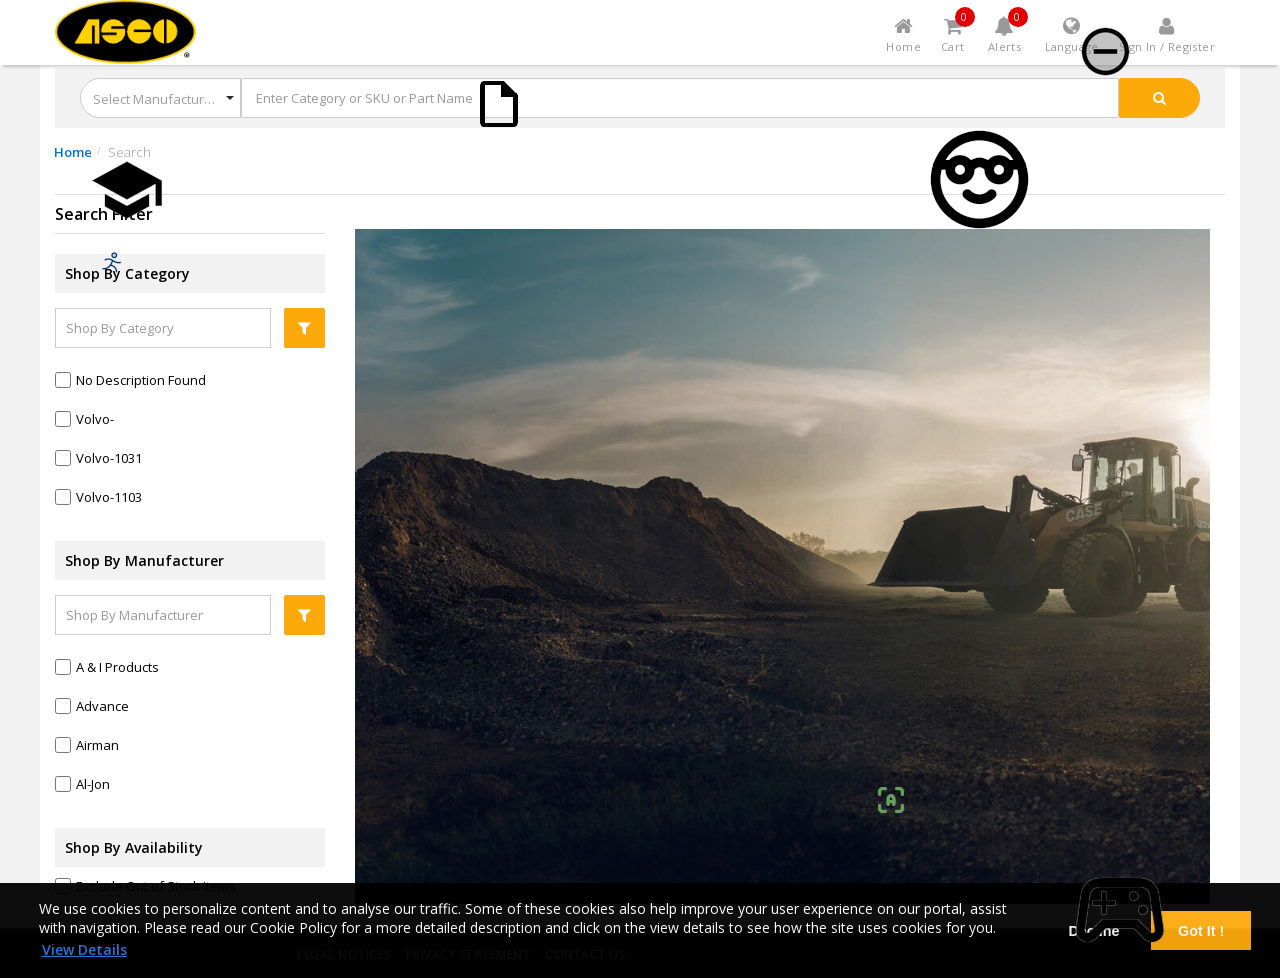 This screenshot has height=978, width=1280. What do you see at coordinates (979, 179) in the screenshot?
I see `select nerd or geeky mood/reaction` at bounding box center [979, 179].